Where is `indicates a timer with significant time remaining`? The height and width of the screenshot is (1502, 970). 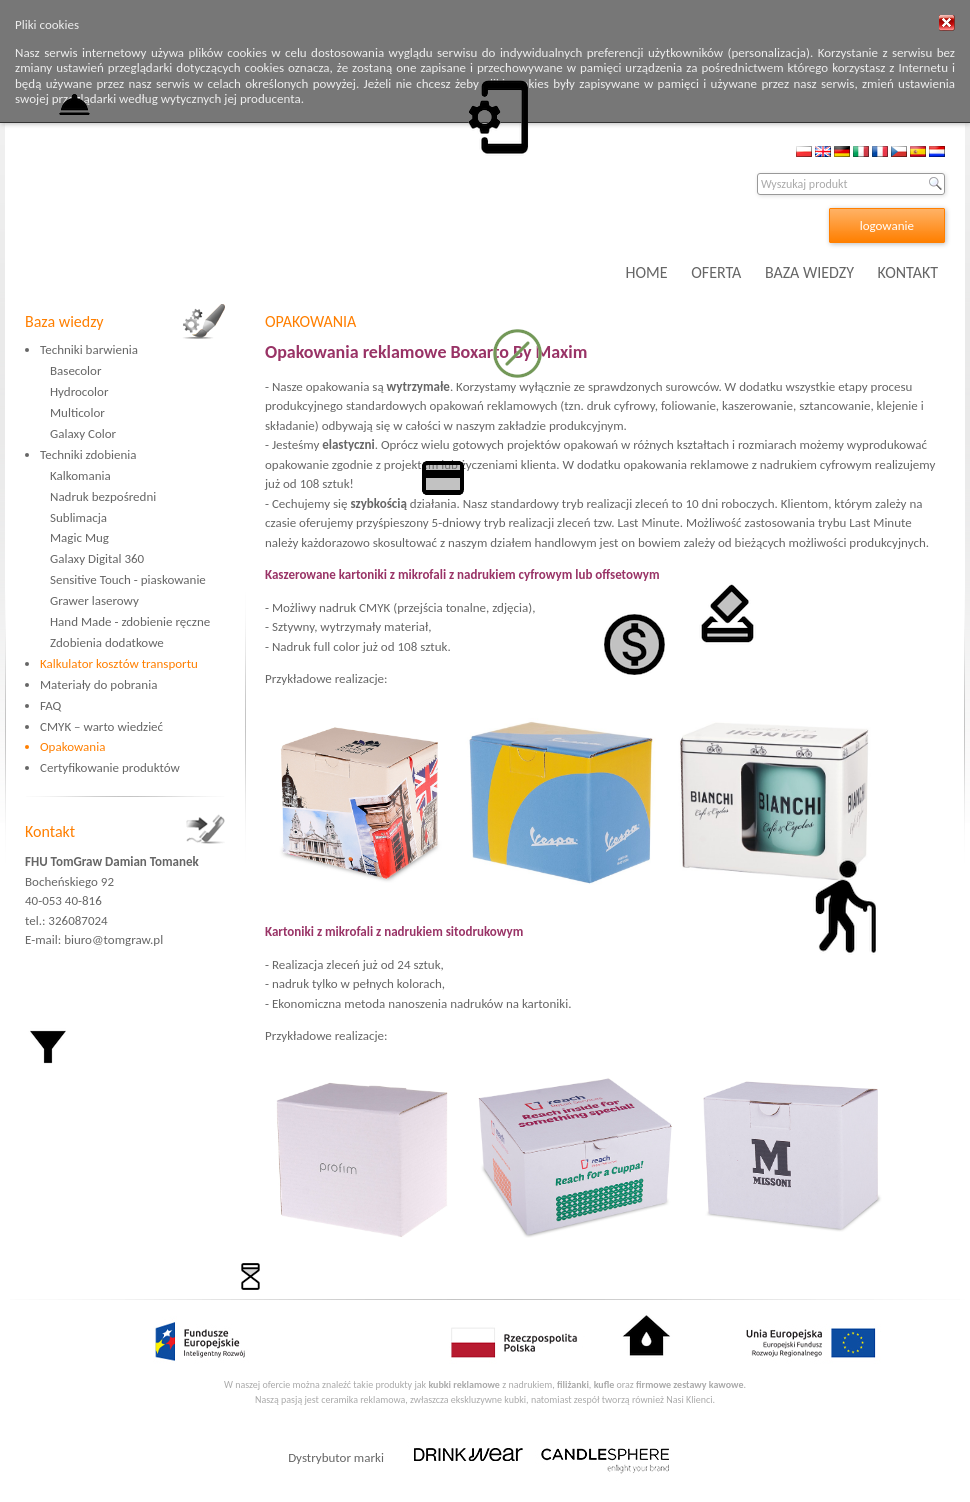 indicates a timer with significant time remaining is located at coordinates (250, 1276).